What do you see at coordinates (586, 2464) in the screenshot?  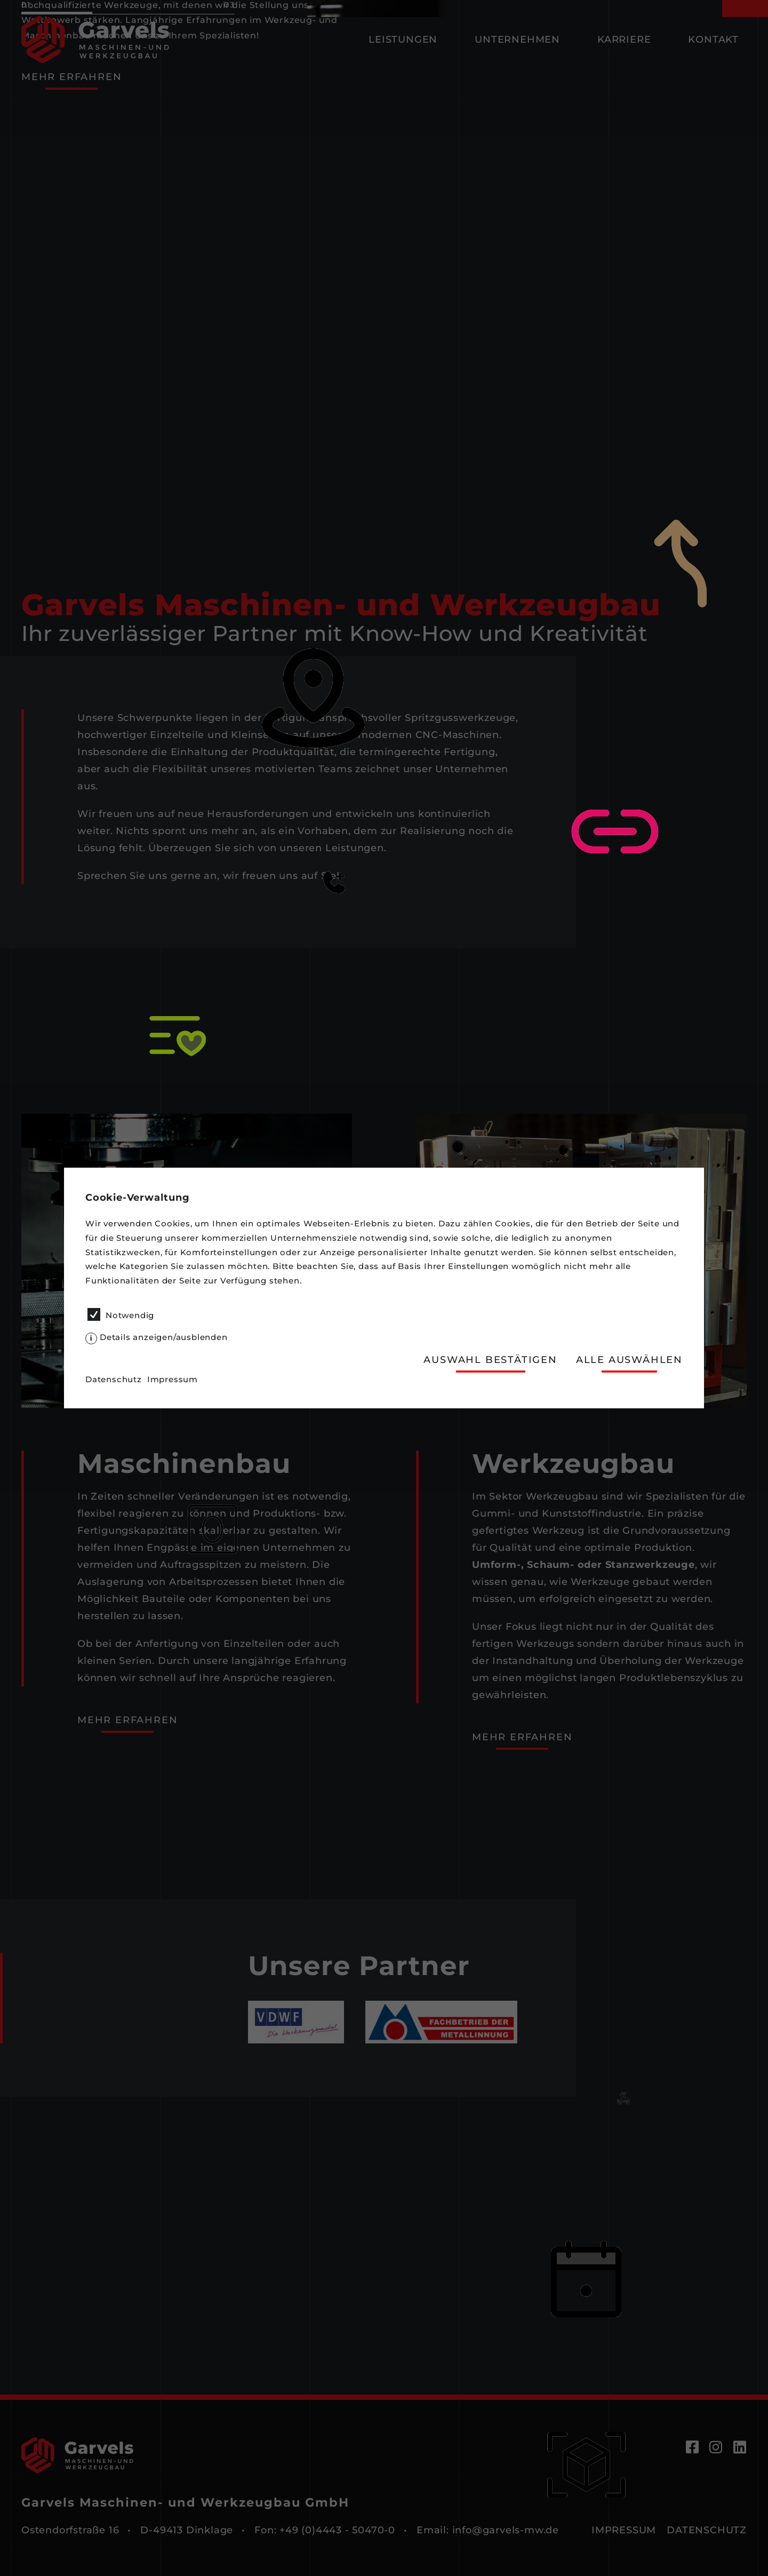 I see `scan or capture a 3D object` at bounding box center [586, 2464].